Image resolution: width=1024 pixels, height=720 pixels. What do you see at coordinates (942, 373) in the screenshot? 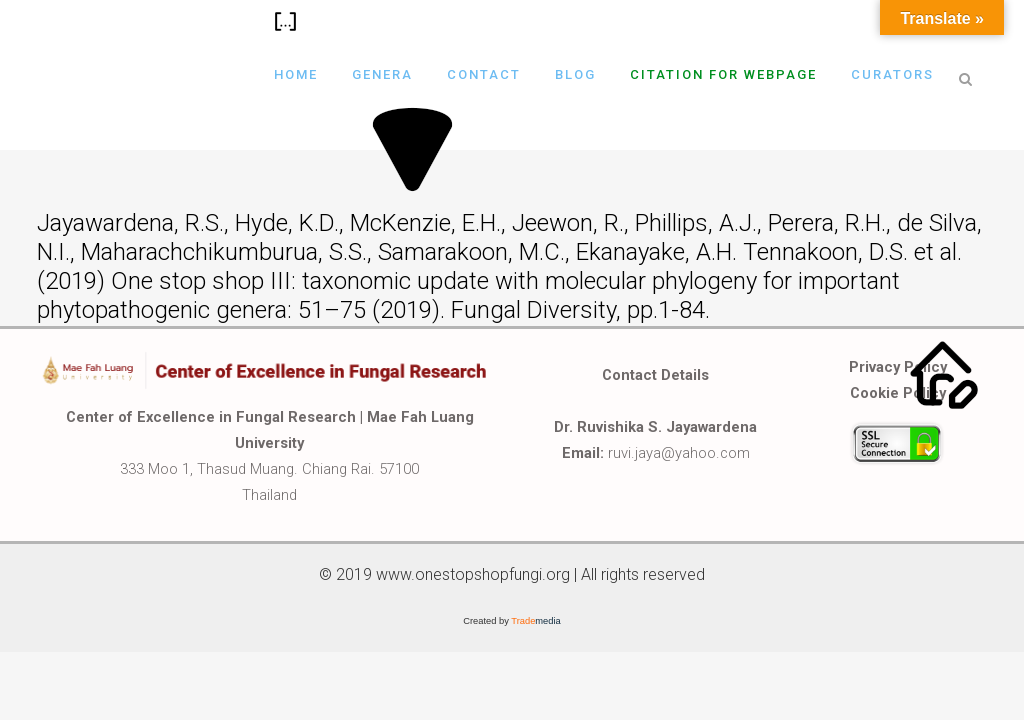
I see `edit home address or location` at bounding box center [942, 373].